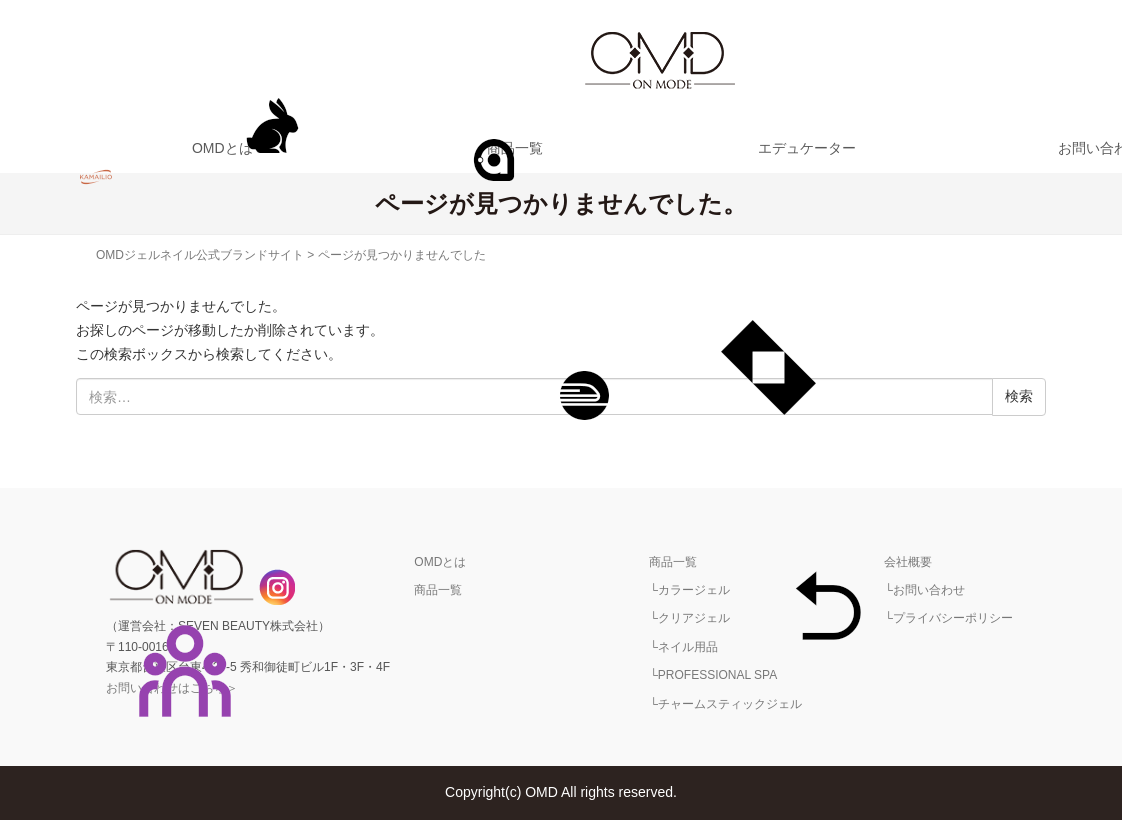  What do you see at coordinates (830, 609) in the screenshot?
I see `go back to the previous screen` at bounding box center [830, 609].